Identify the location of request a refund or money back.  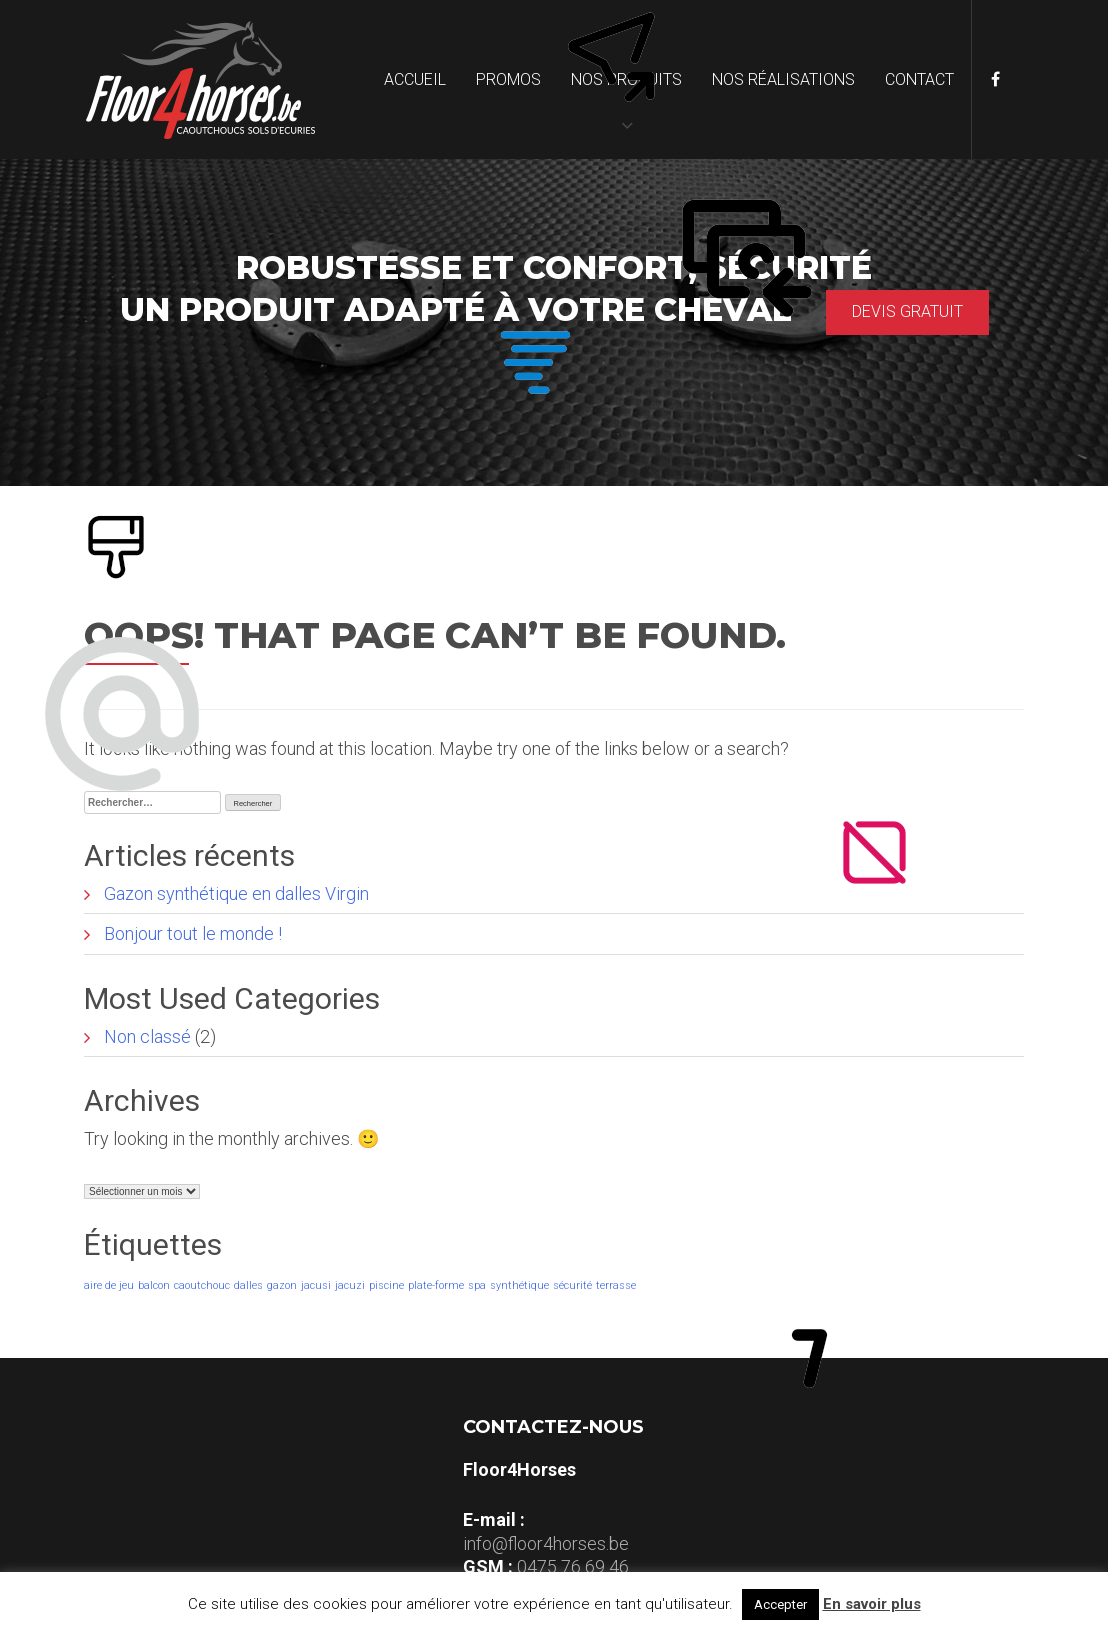
(744, 249).